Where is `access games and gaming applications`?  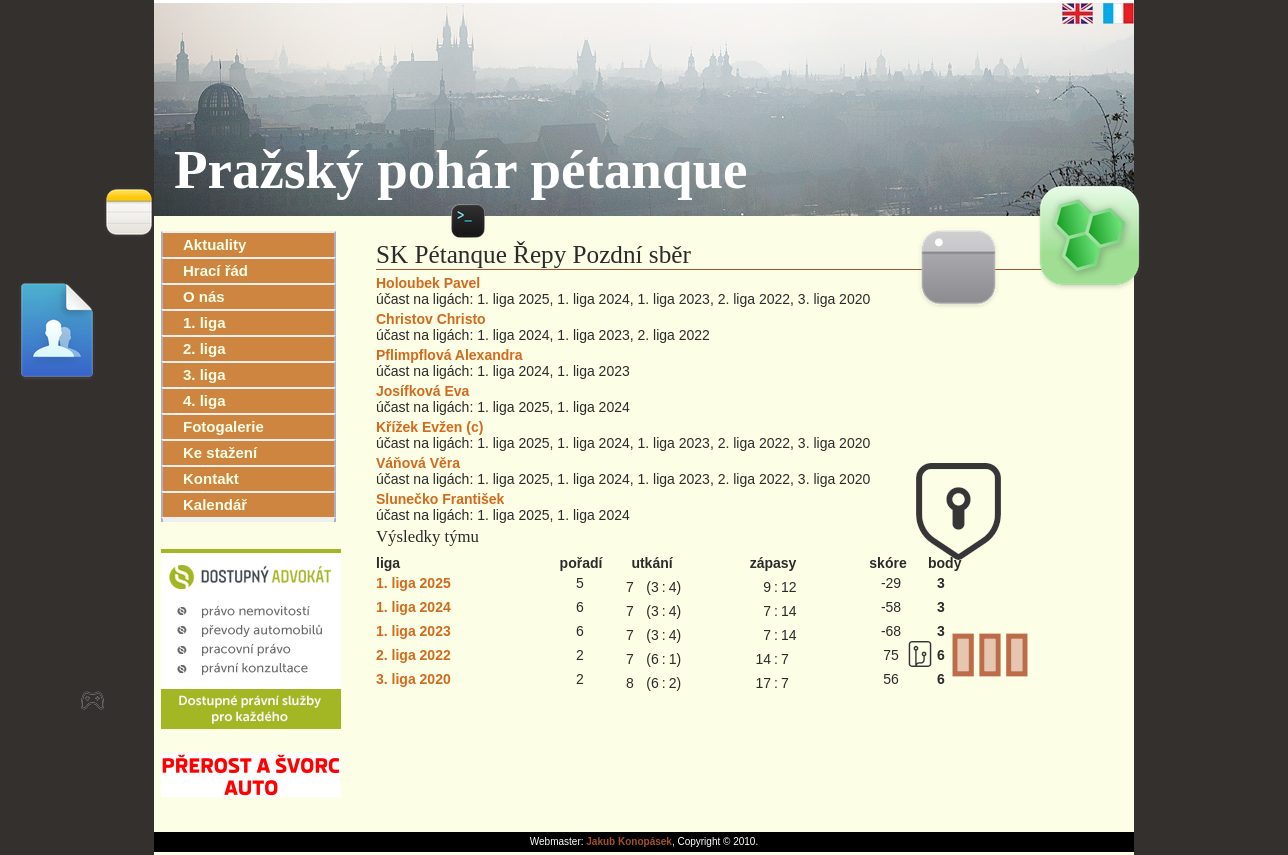 access games and gaming applications is located at coordinates (92, 700).